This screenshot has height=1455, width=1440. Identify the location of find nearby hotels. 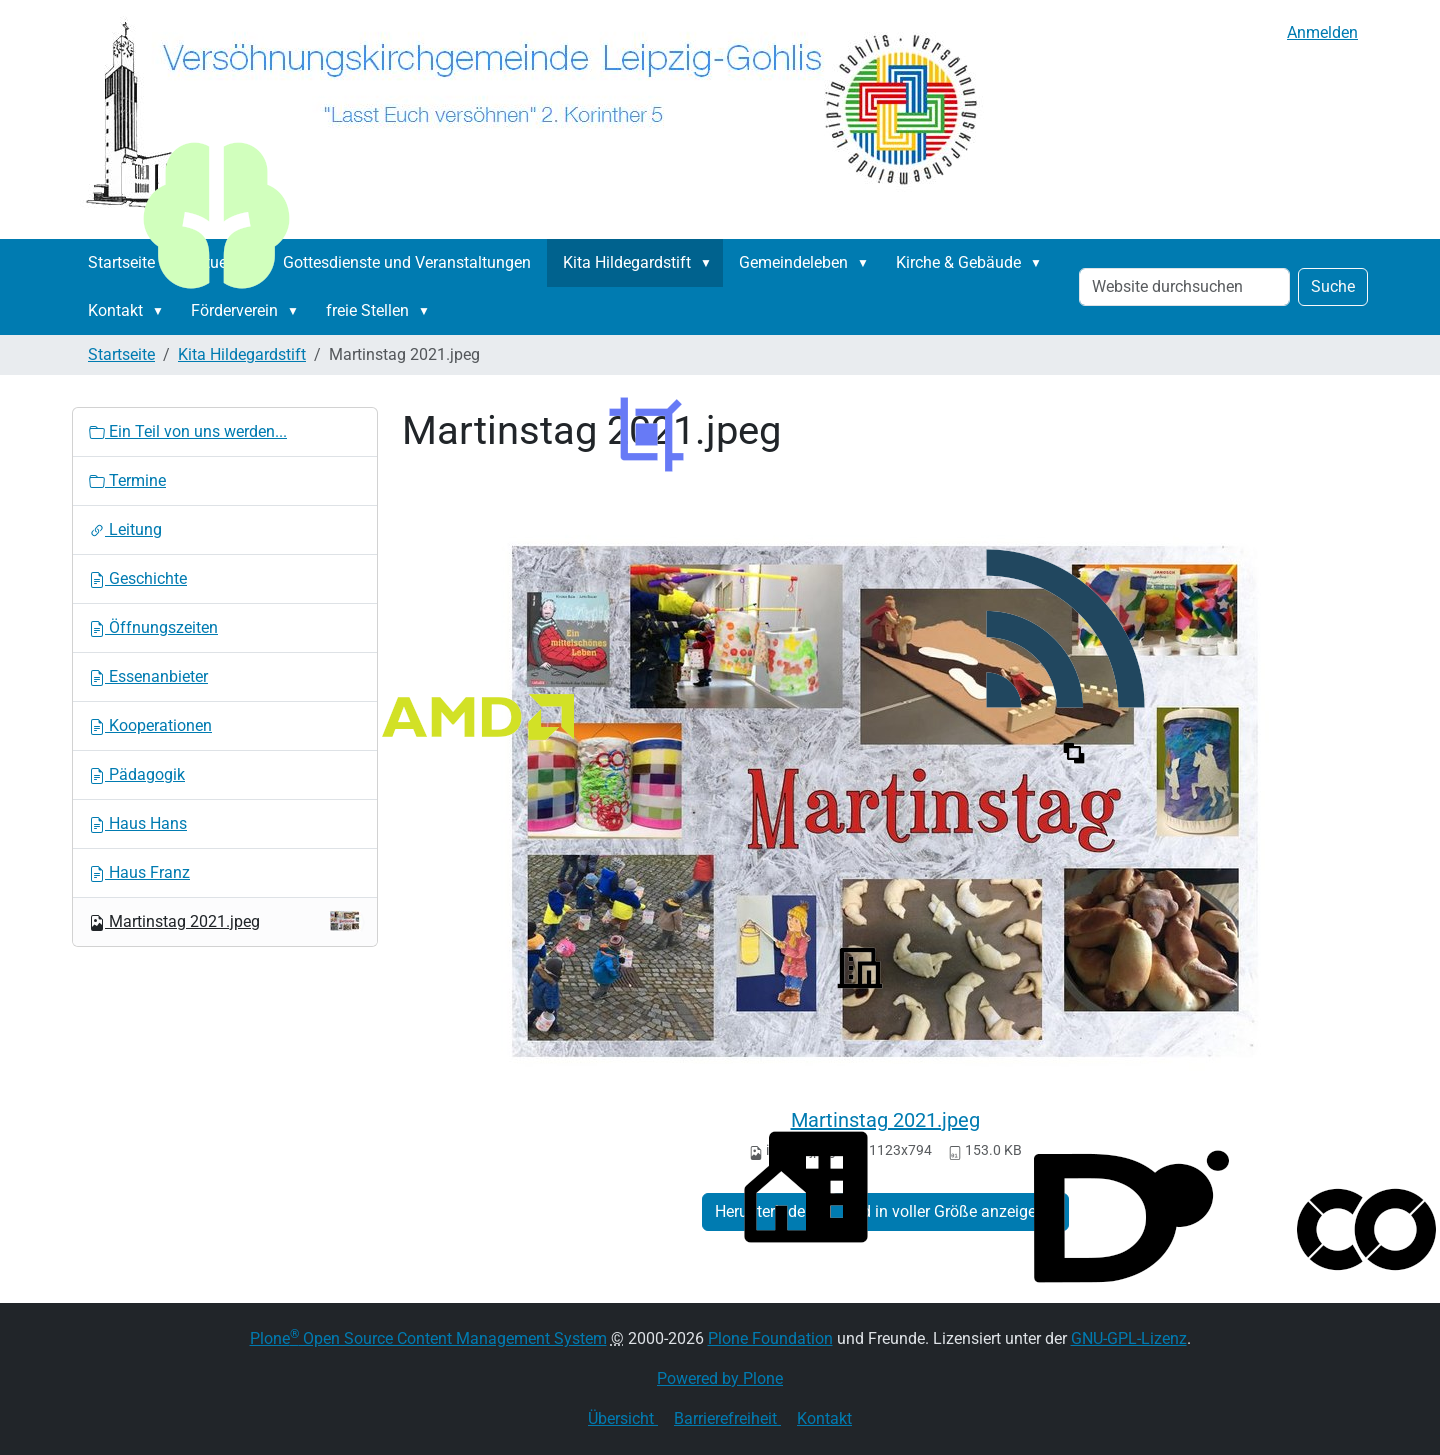
(860, 968).